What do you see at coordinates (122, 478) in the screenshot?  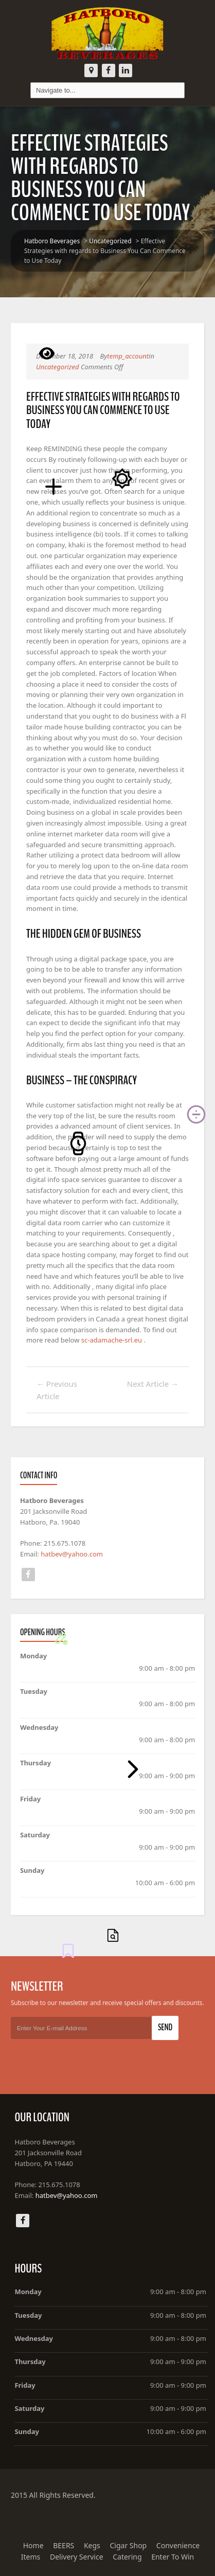 I see `adjust screen brightness to a lower level` at bounding box center [122, 478].